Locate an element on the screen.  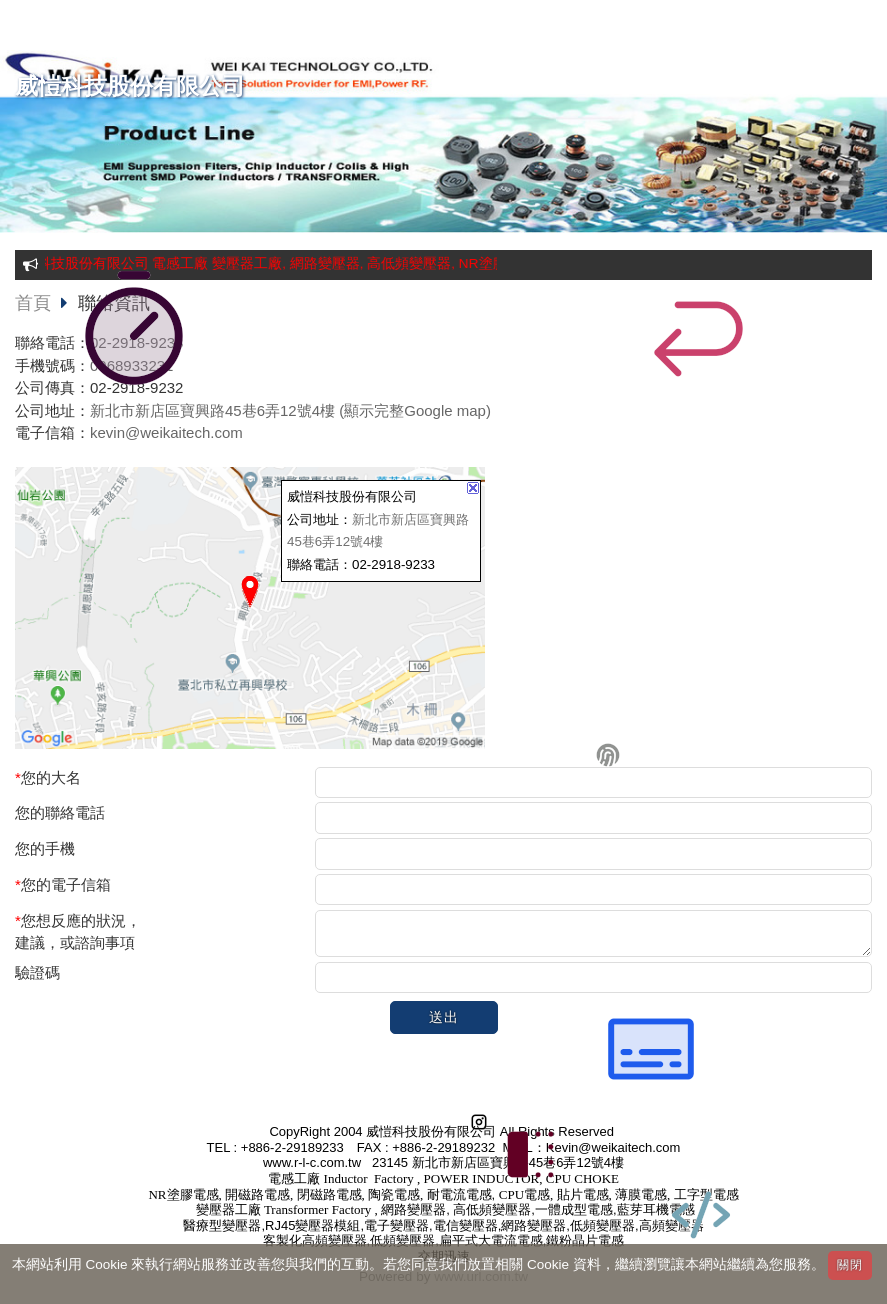
open Instagram app is located at coordinates (479, 1122).